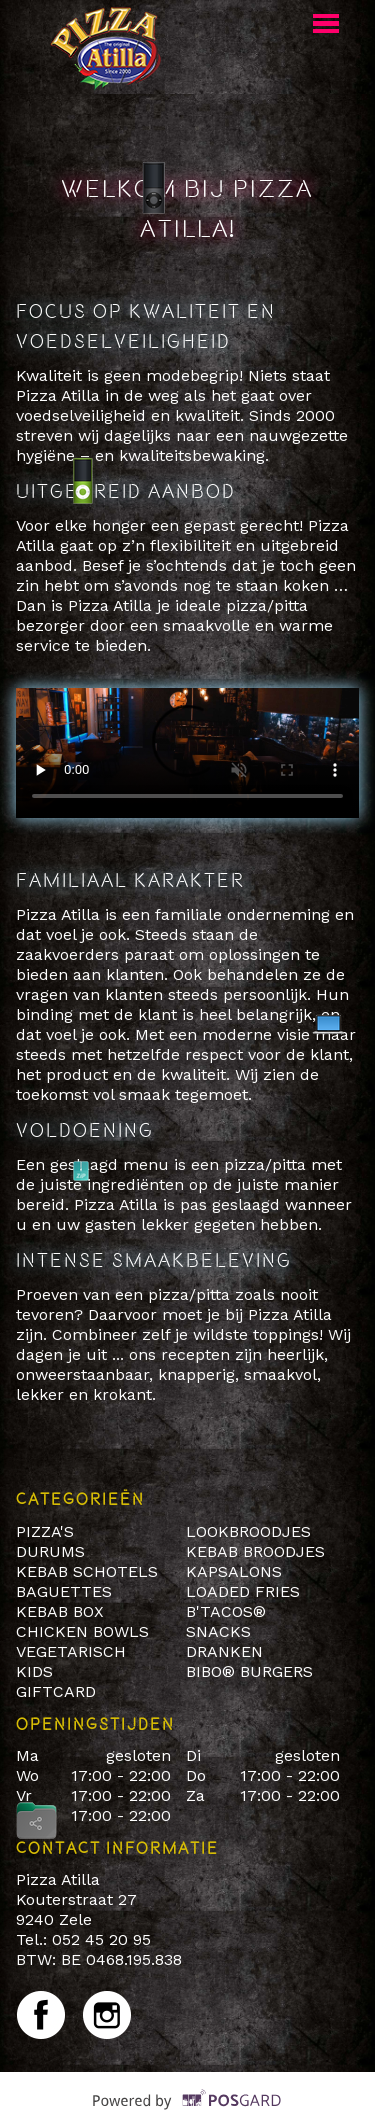 The width and height of the screenshot is (375, 2127). What do you see at coordinates (81, 1171) in the screenshot?
I see `open or extract a compressed zip file` at bounding box center [81, 1171].